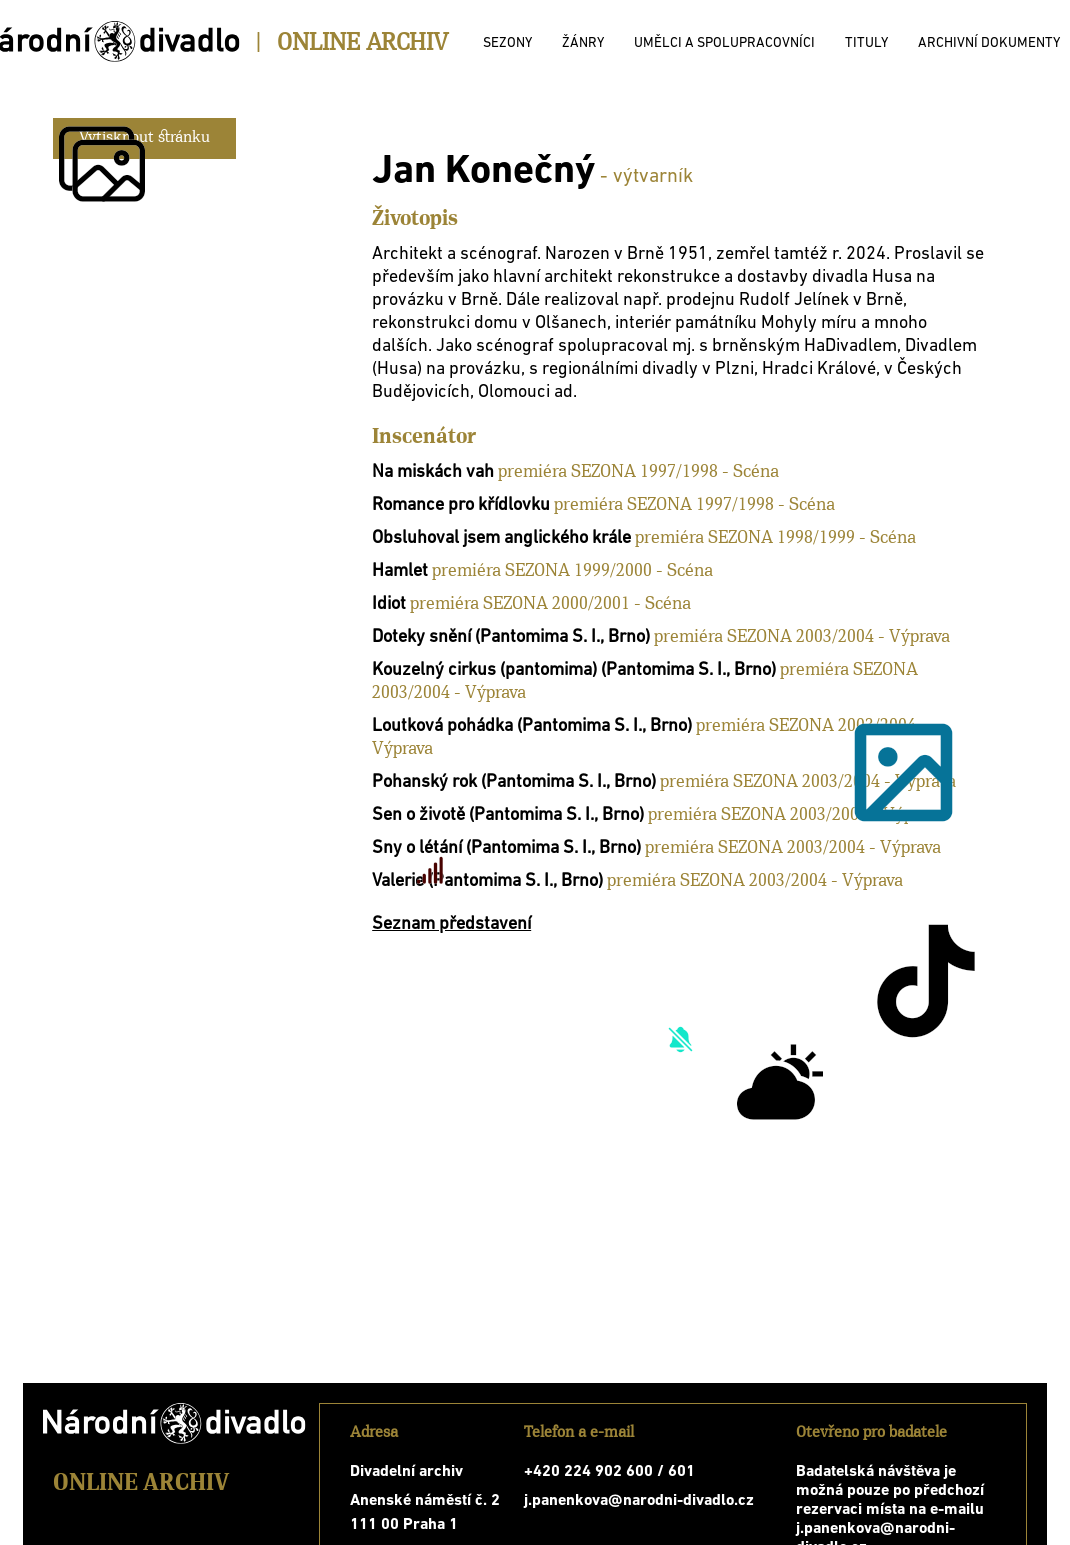  What do you see at coordinates (102, 164) in the screenshot?
I see `view photo gallery` at bounding box center [102, 164].